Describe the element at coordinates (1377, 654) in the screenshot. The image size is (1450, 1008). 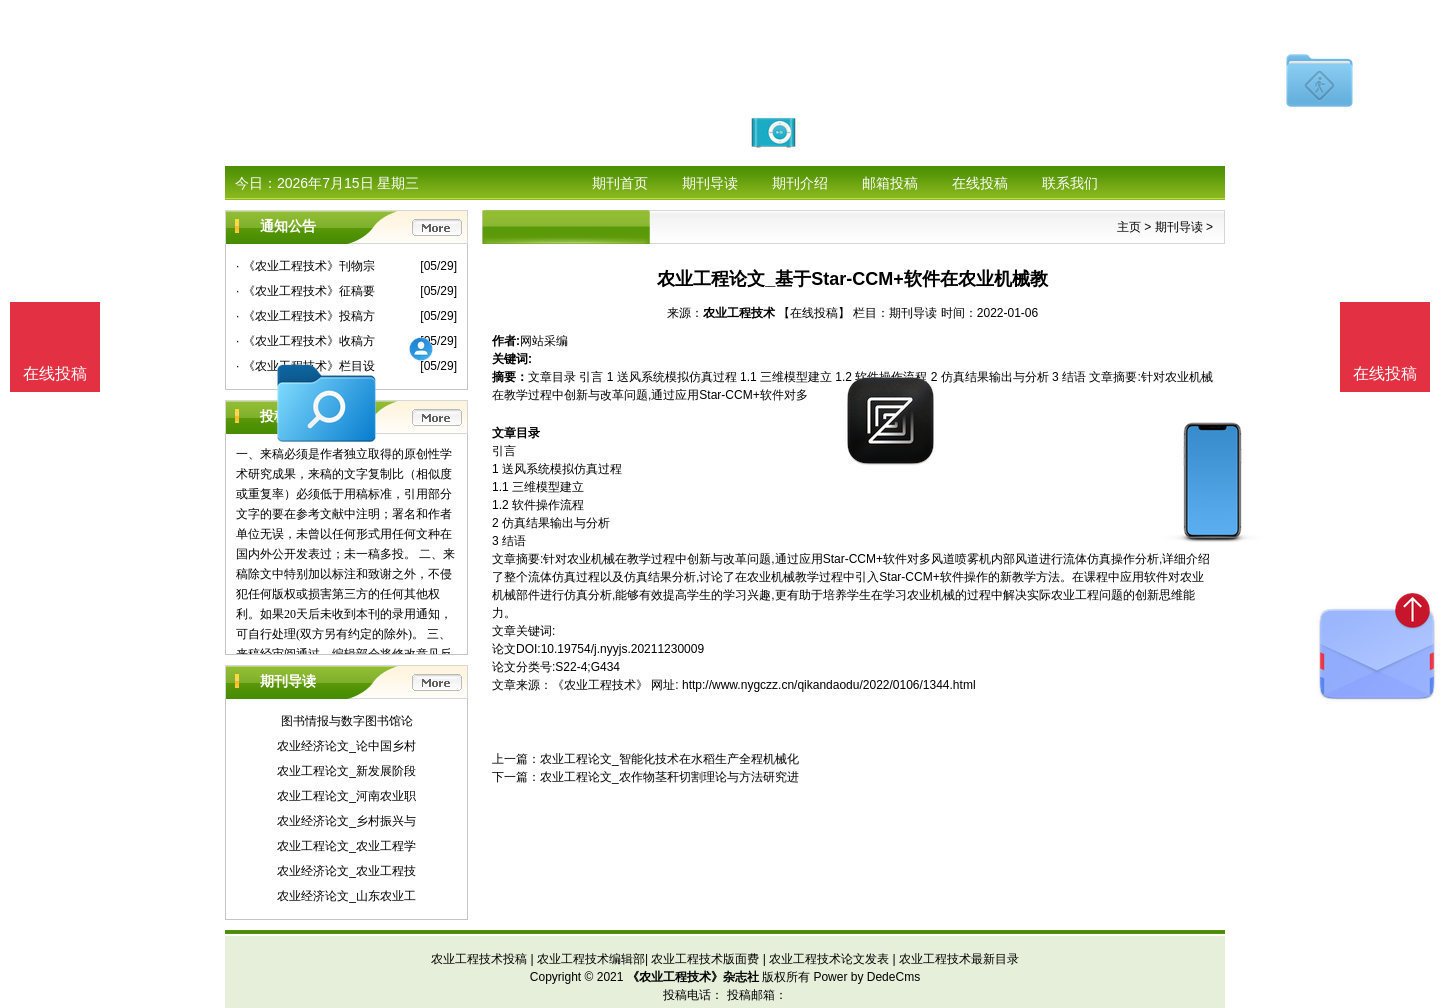
I see `send an email or message` at that location.